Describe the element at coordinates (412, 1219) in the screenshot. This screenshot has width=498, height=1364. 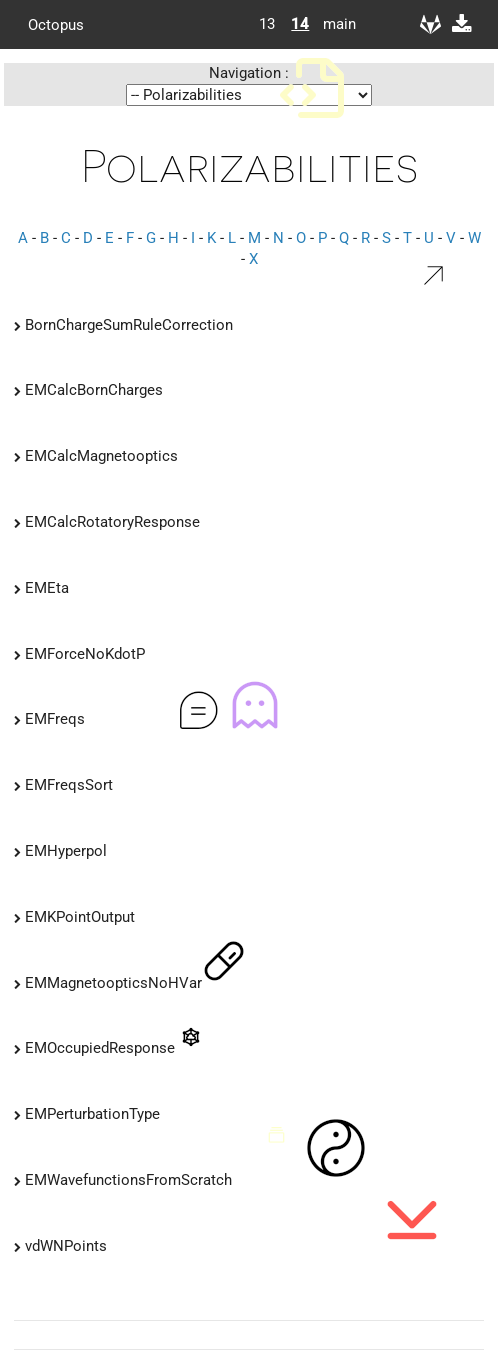
I see `expand content or dropdown menu` at that location.